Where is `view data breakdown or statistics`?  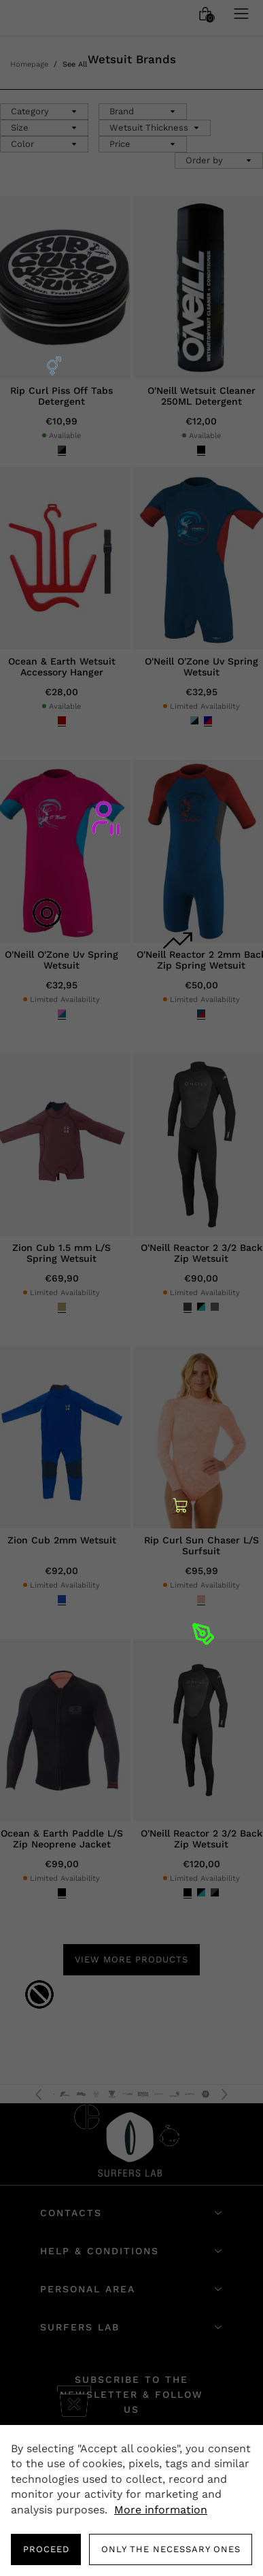 view data breakdown or statistics is located at coordinates (87, 2117).